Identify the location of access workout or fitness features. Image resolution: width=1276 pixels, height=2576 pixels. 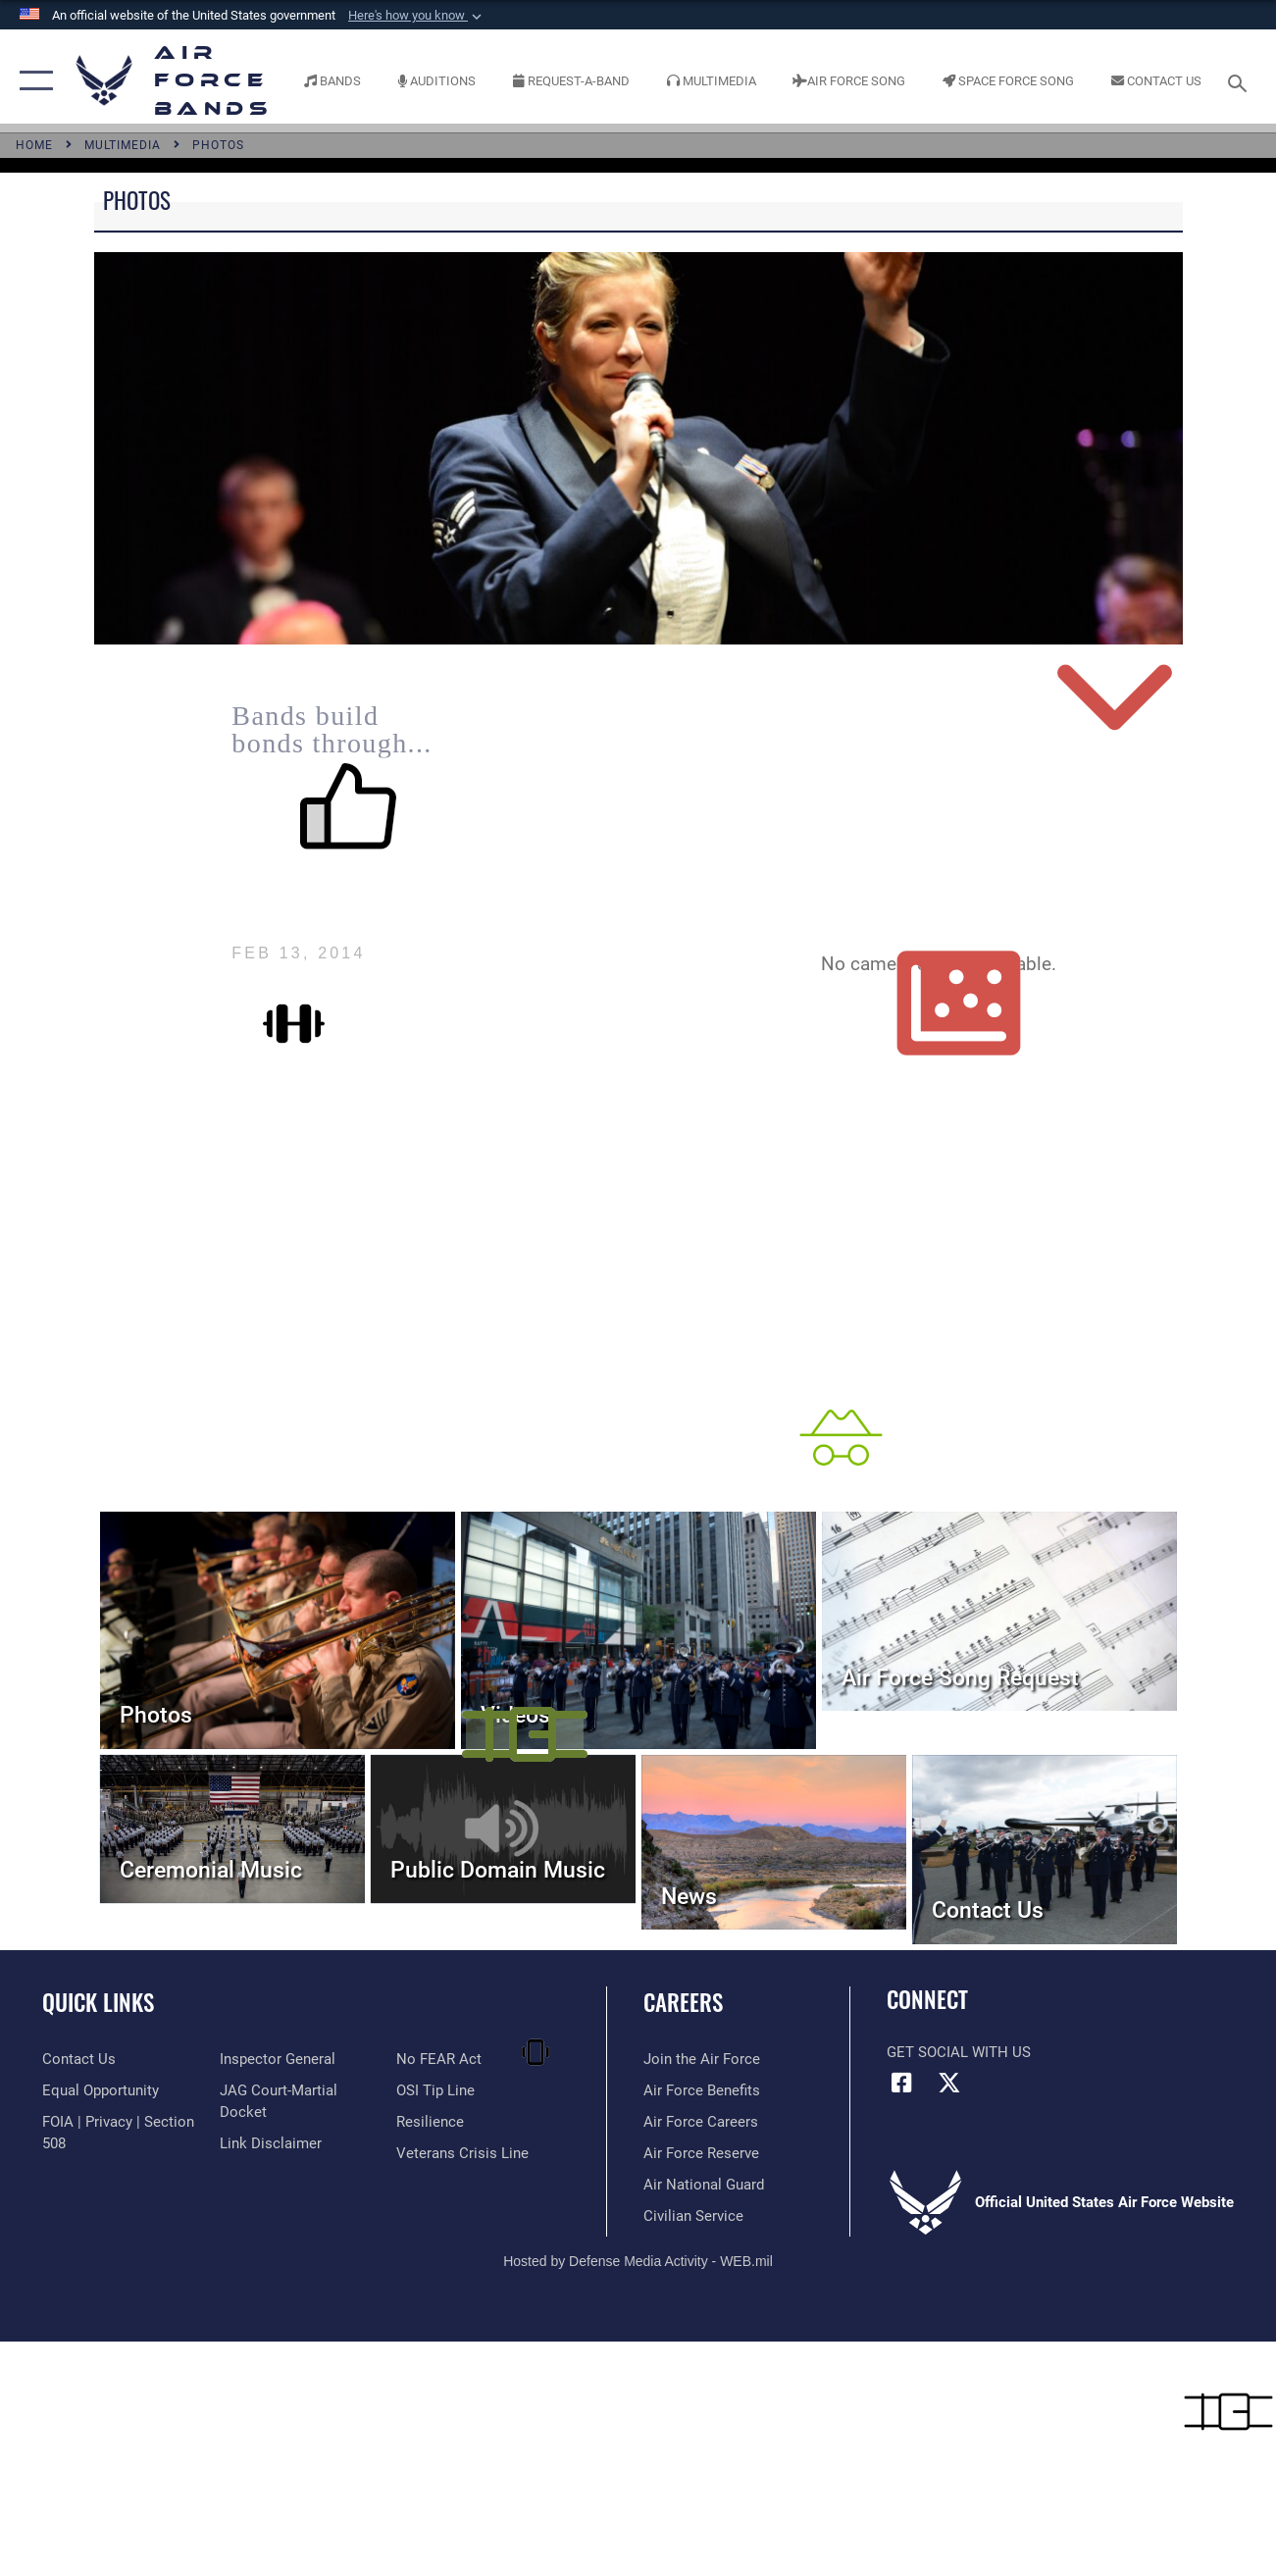
(293, 1023).